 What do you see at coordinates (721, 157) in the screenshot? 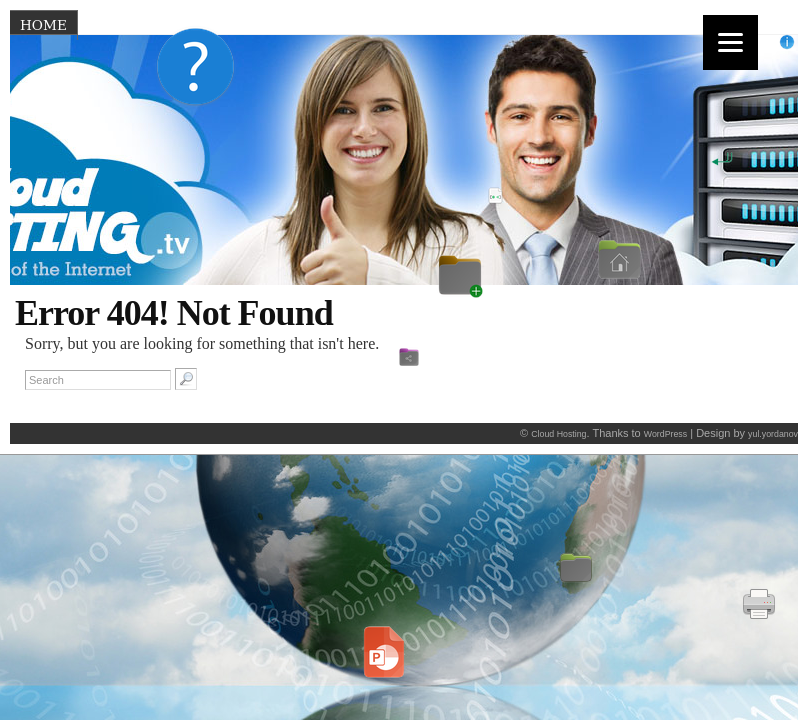
I see `reply to all recipients of an email` at bounding box center [721, 157].